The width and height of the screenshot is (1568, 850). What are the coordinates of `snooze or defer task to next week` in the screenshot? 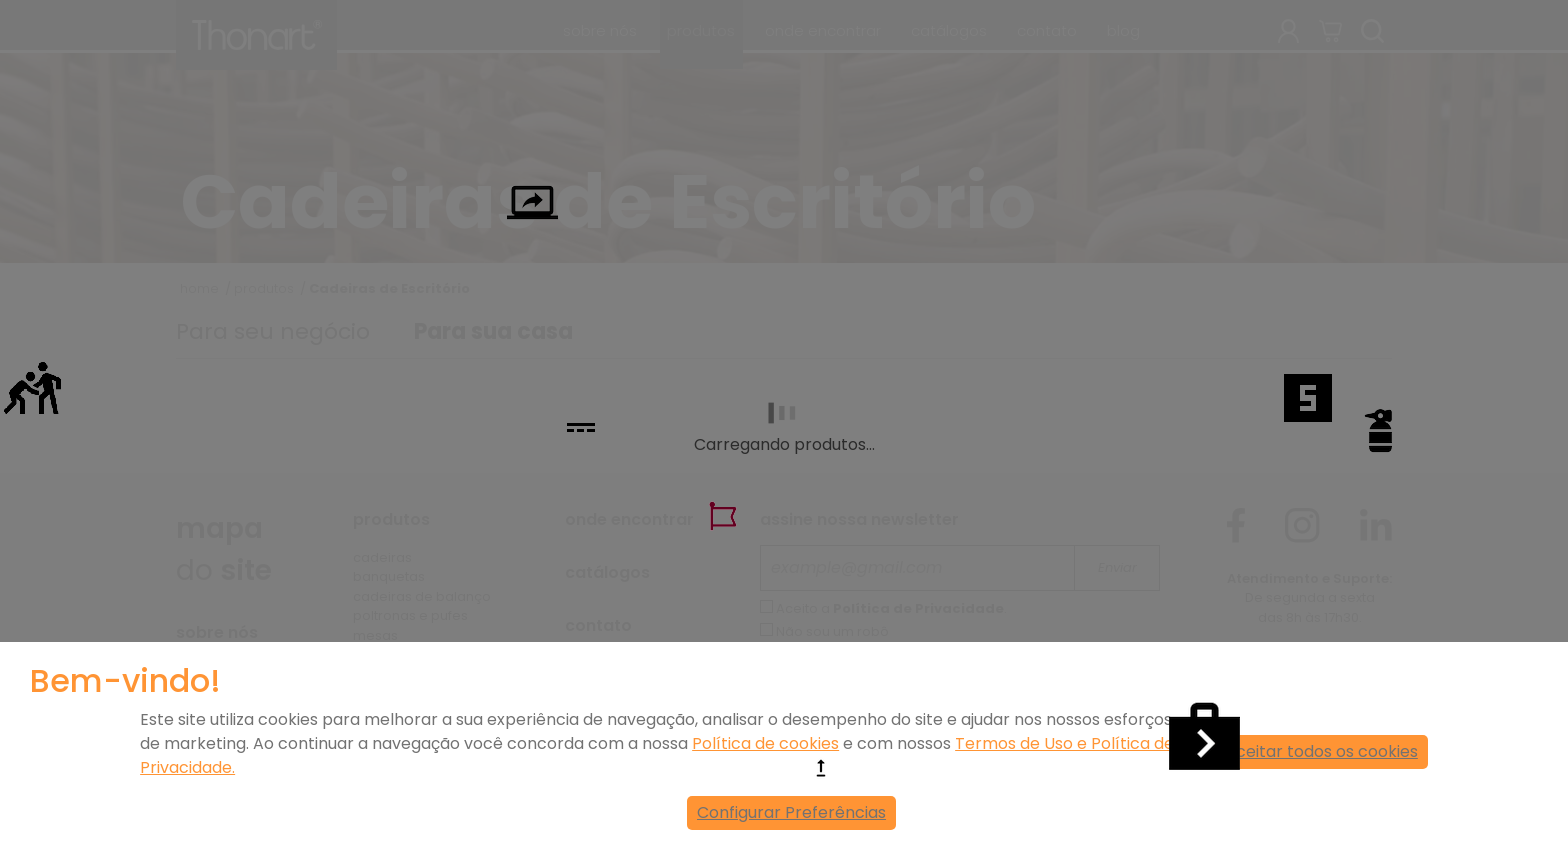 It's located at (1204, 734).